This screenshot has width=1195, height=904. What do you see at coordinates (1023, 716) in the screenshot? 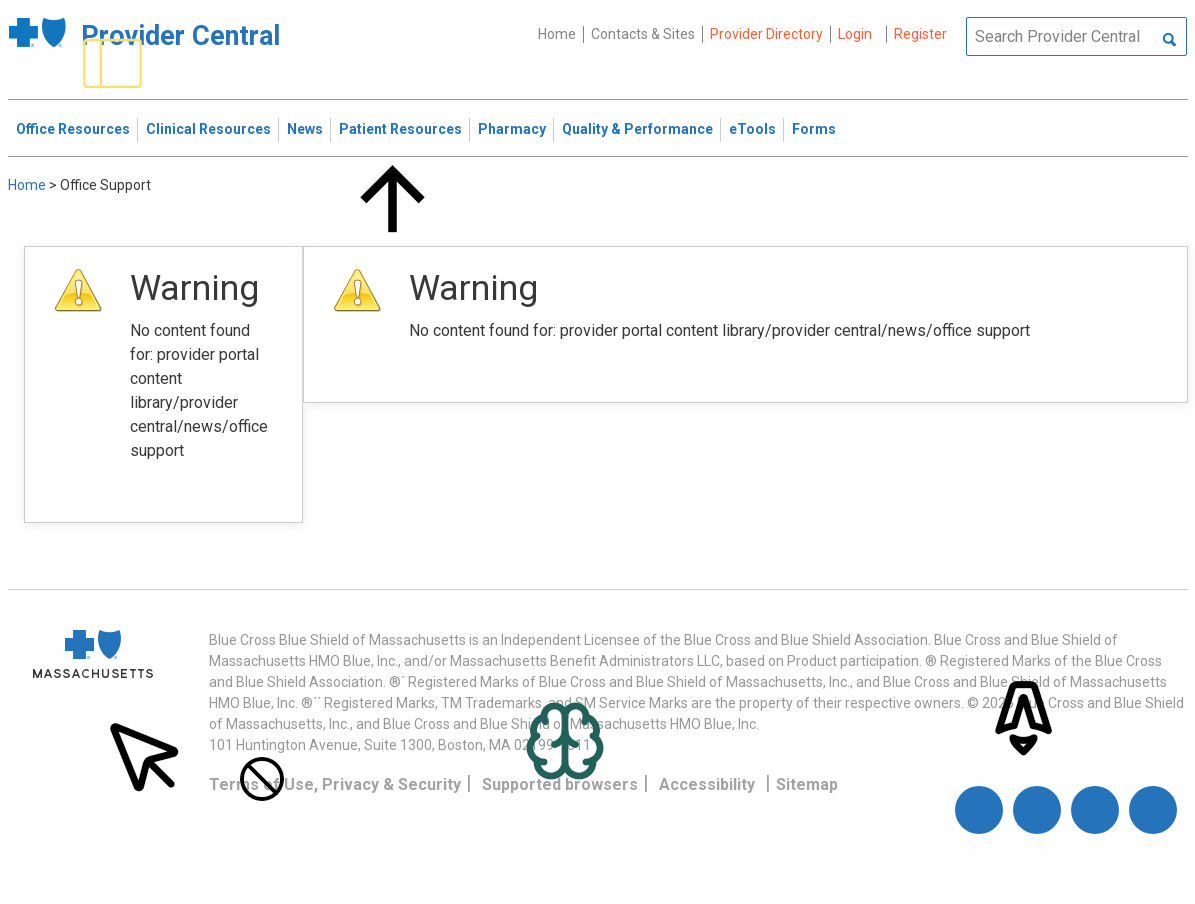
I see `astro framework logo` at bounding box center [1023, 716].